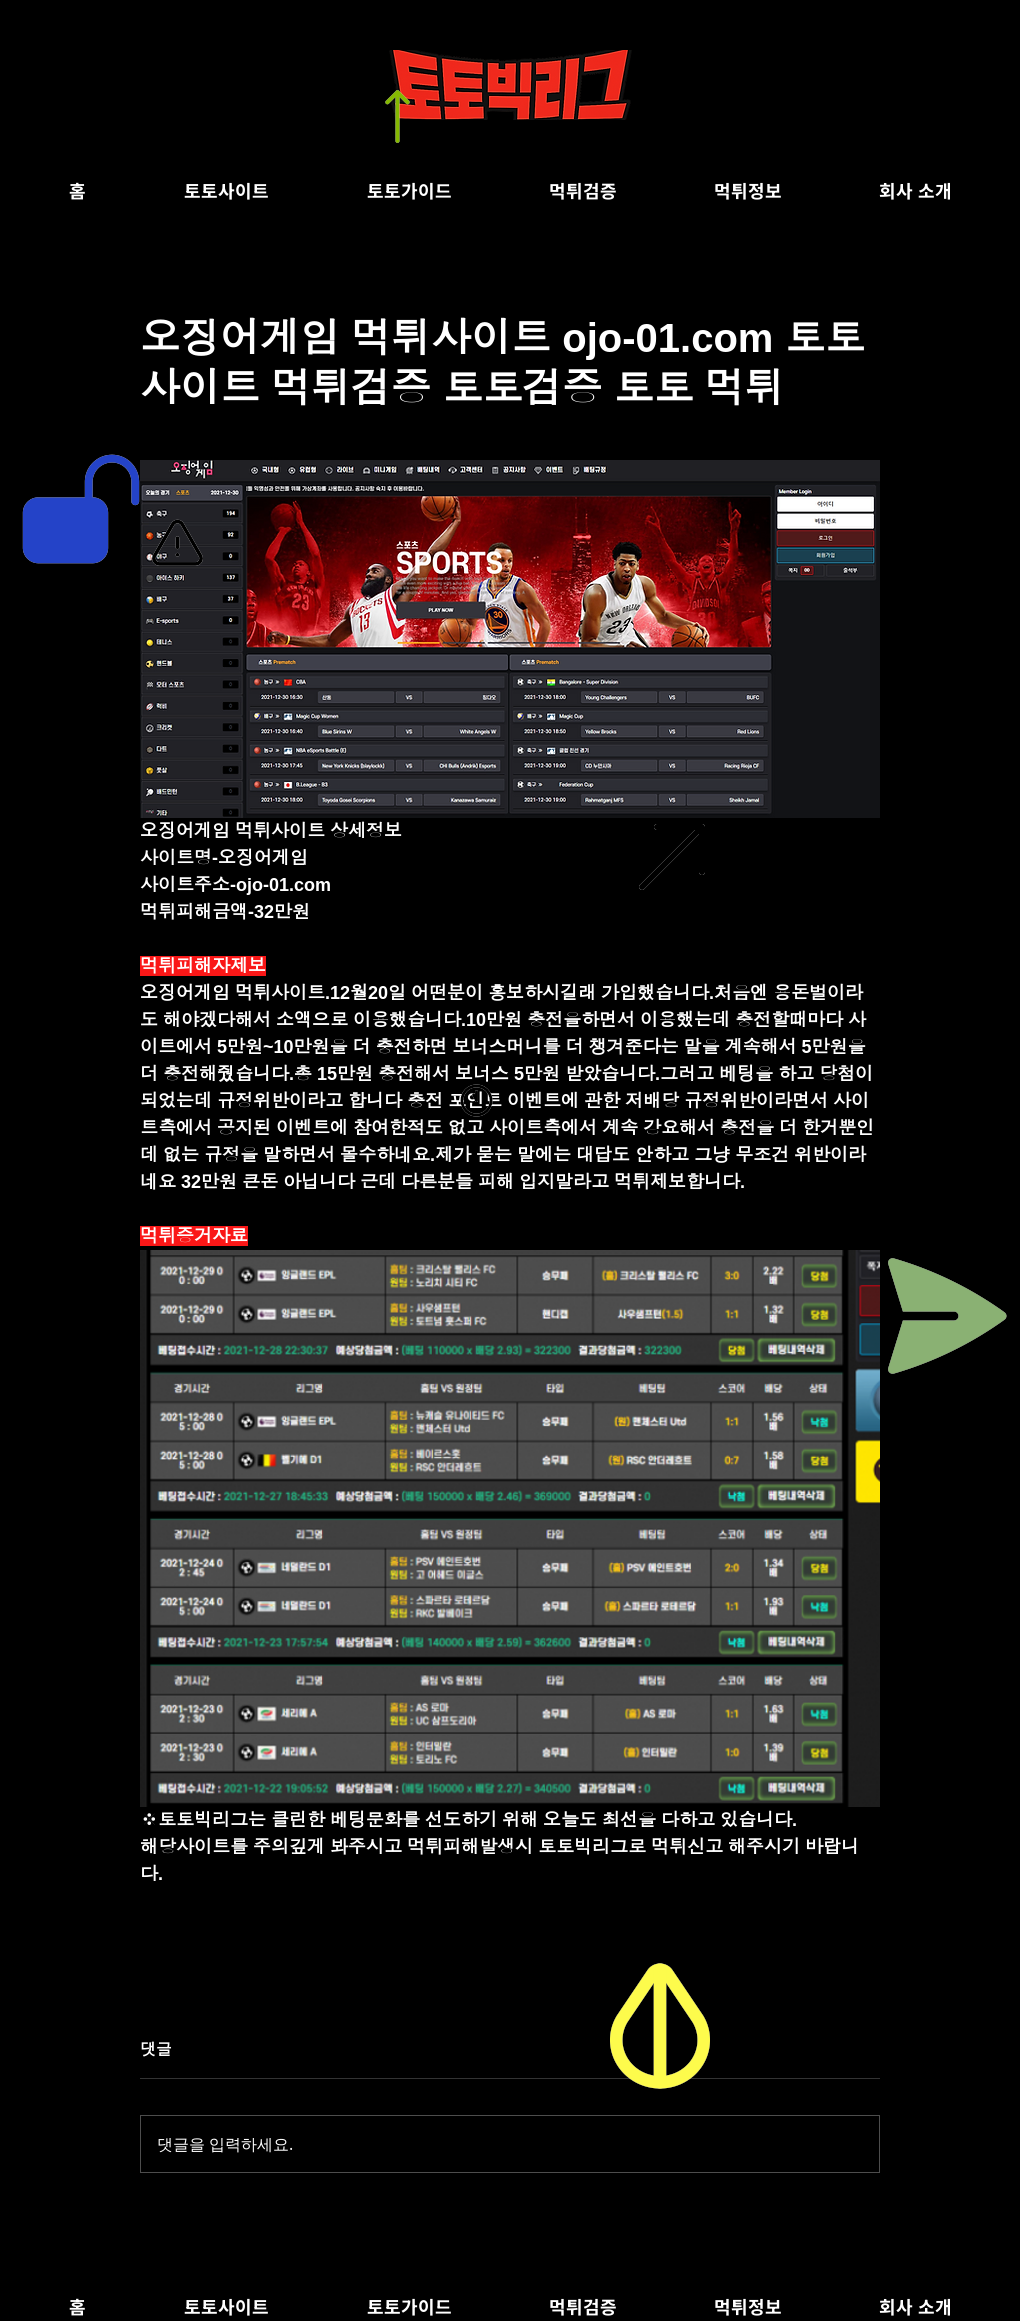 This screenshot has height=2321, width=1020. Describe the element at coordinates (476, 1100) in the screenshot. I see `indicates 11 o'clock time` at that location.